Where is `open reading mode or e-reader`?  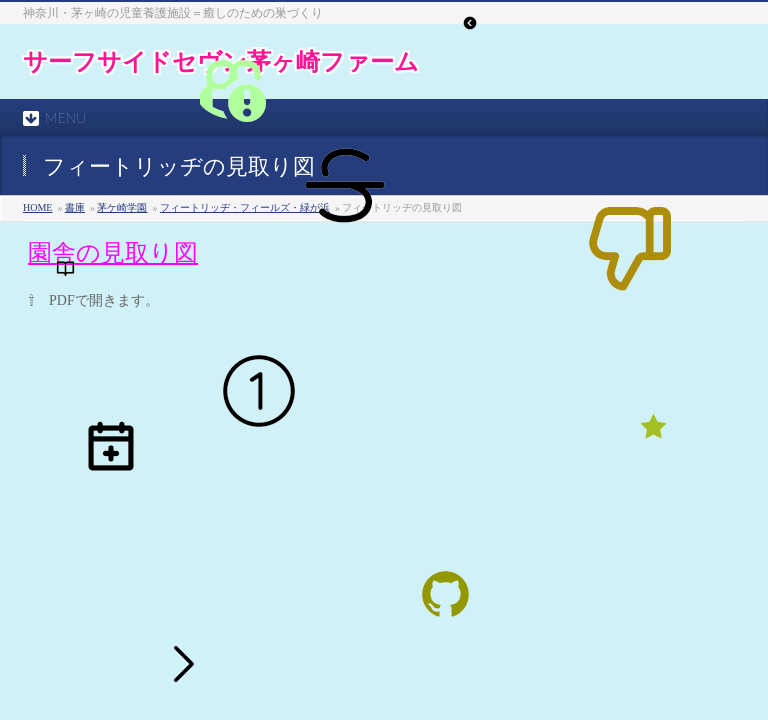 open reading mode or e-reader is located at coordinates (65, 267).